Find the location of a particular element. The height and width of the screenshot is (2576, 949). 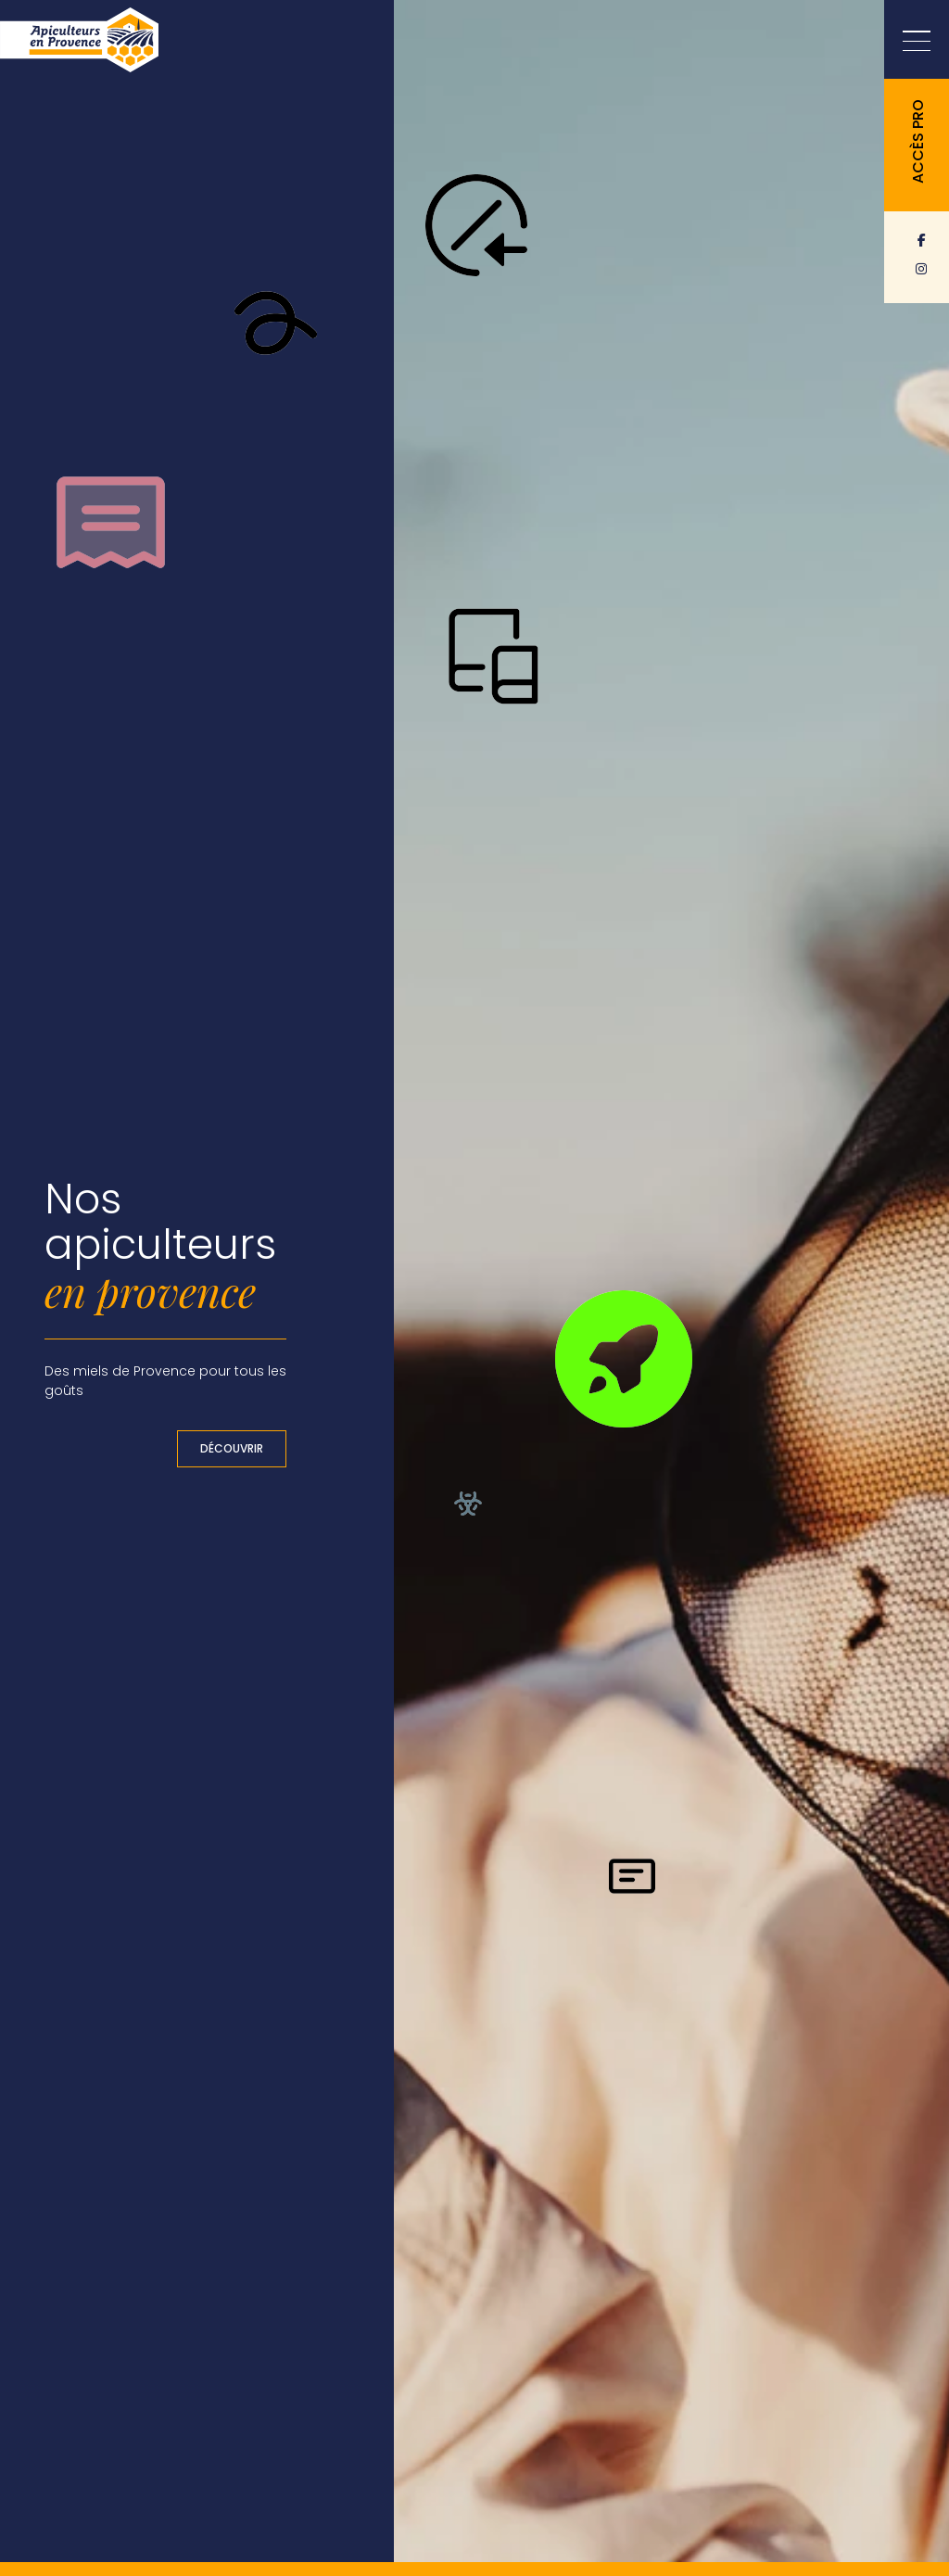

boost or promote a post in your feed is located at coordinates (624, 1359).